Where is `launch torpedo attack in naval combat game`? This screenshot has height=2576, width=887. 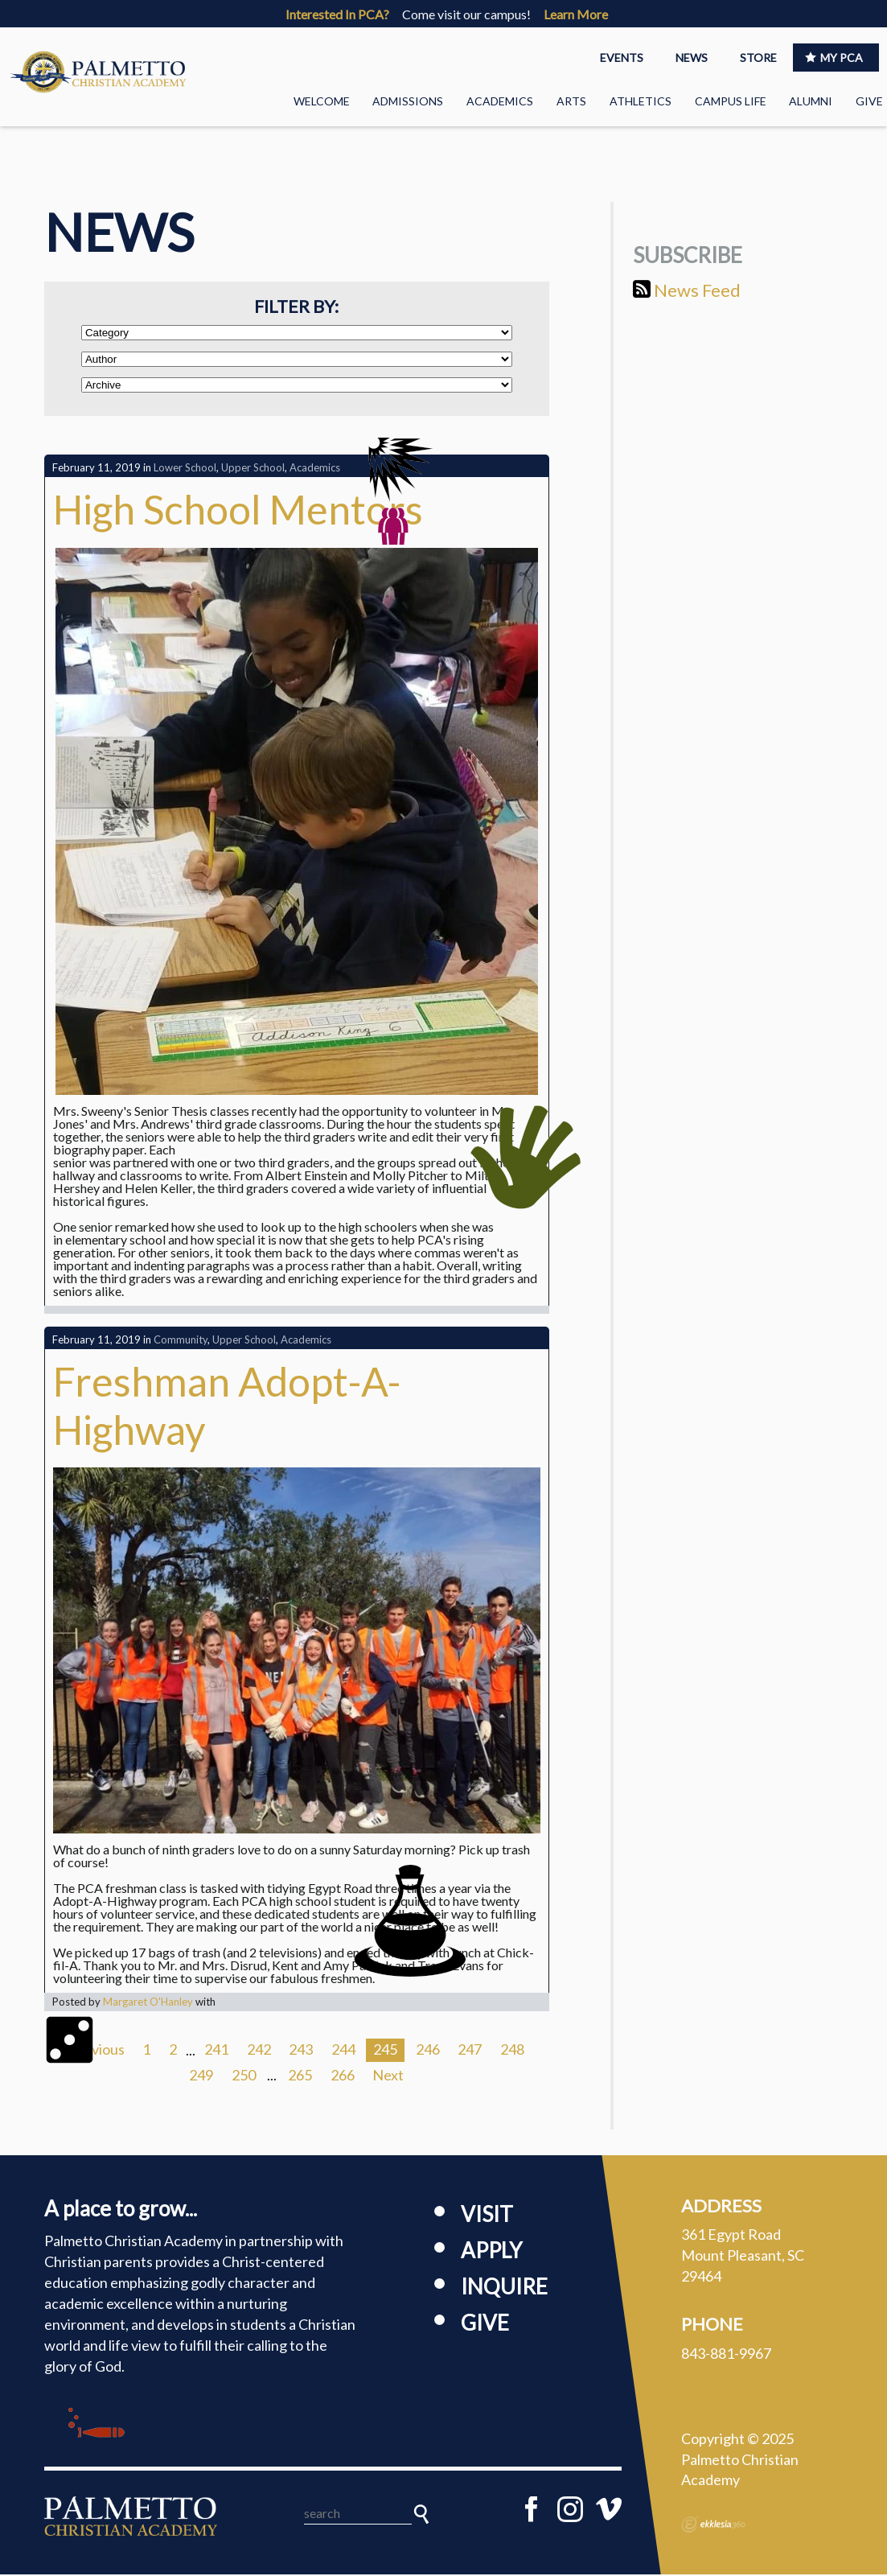
launch torpedo attack in naval combat game is located at coordinates (96, 2432).